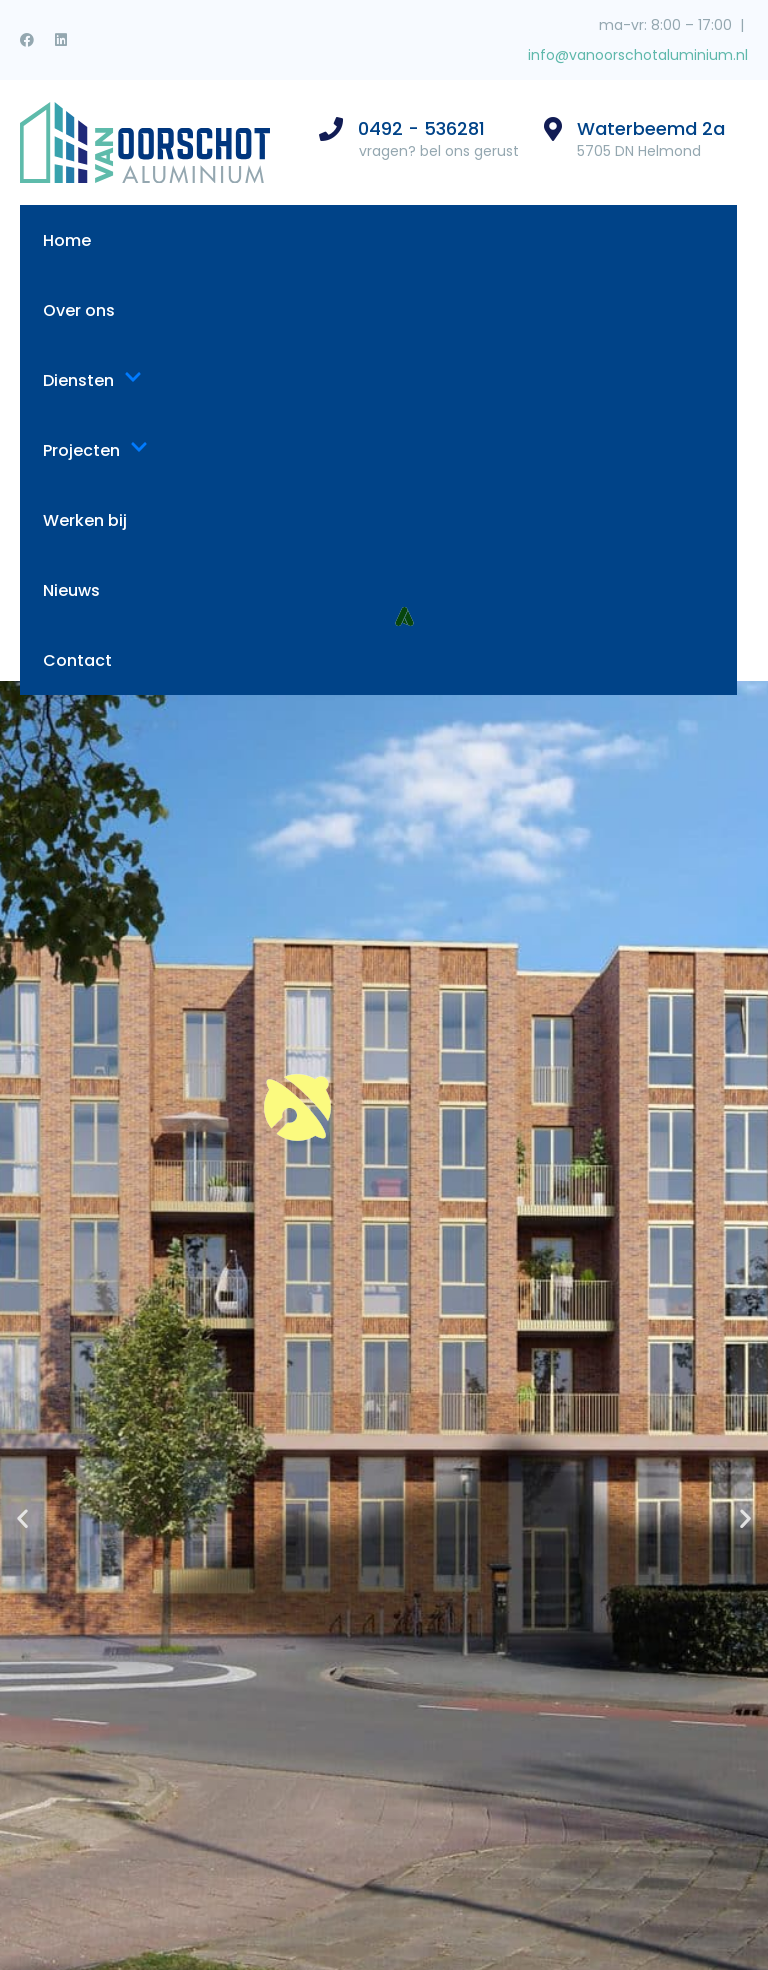 The height and width of the screenshot is (1970, 768). I want to click on Eclipse Adoptium logo, so click(404, 616).